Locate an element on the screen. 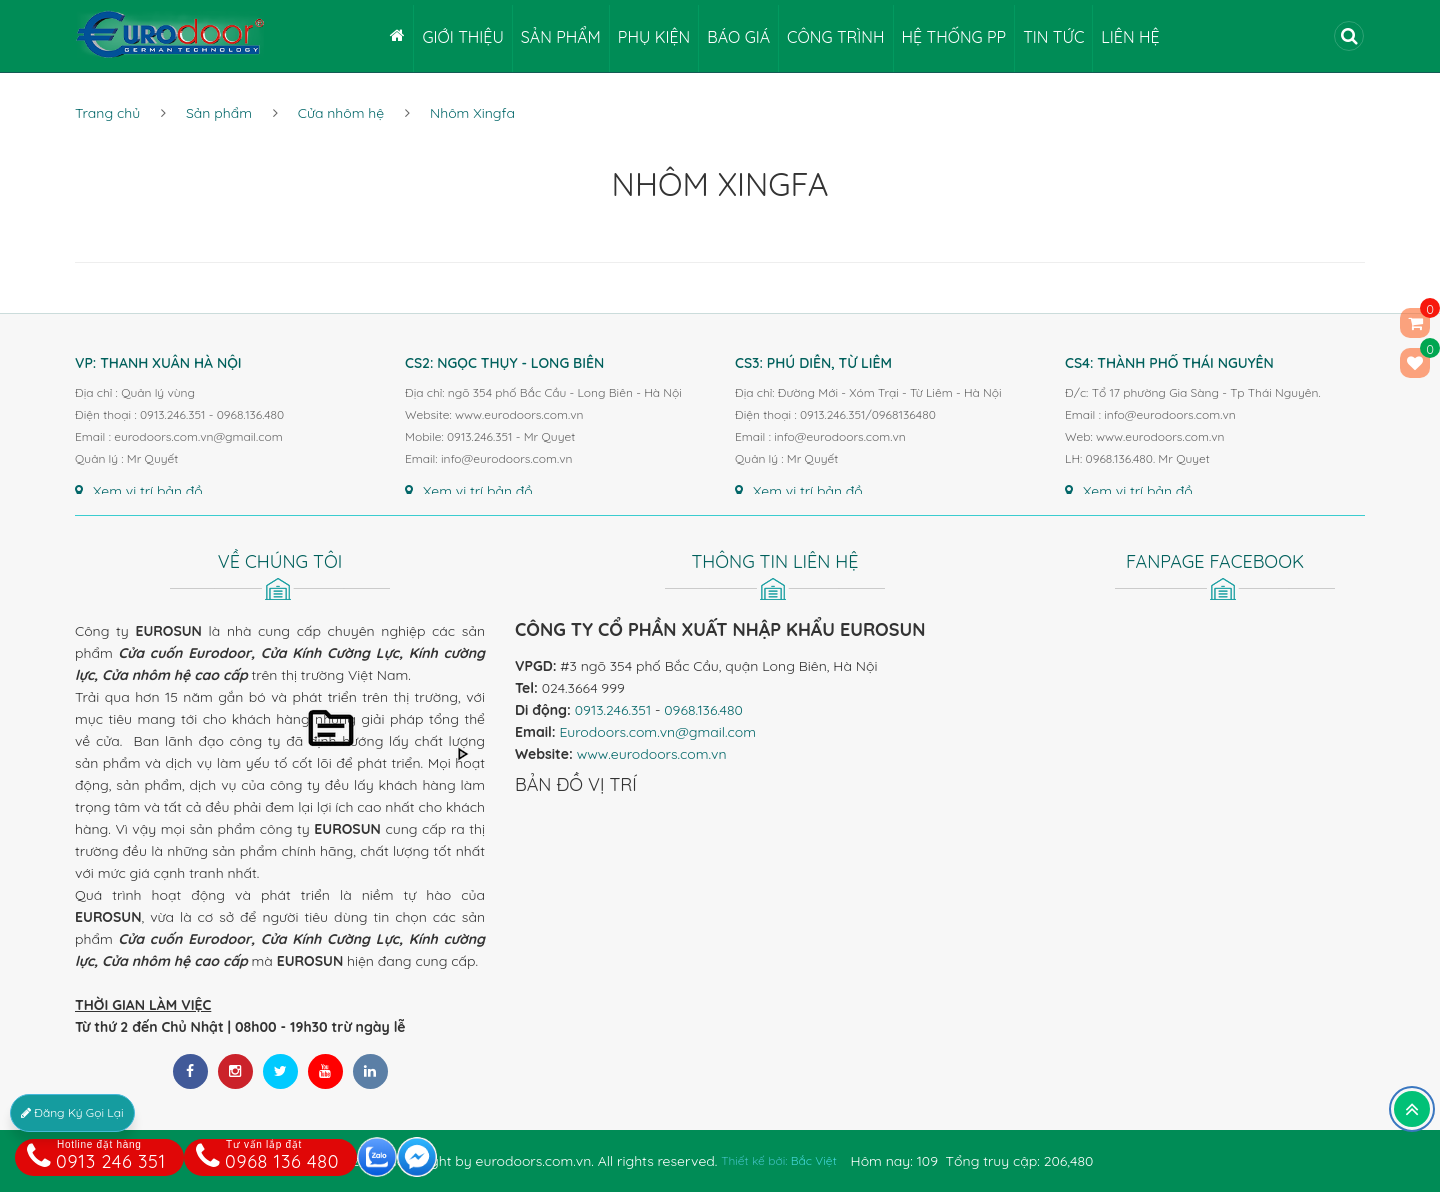 The height and width of the screenshot is (1192, 1440). play media or video content is located at coordinates (462, 754).